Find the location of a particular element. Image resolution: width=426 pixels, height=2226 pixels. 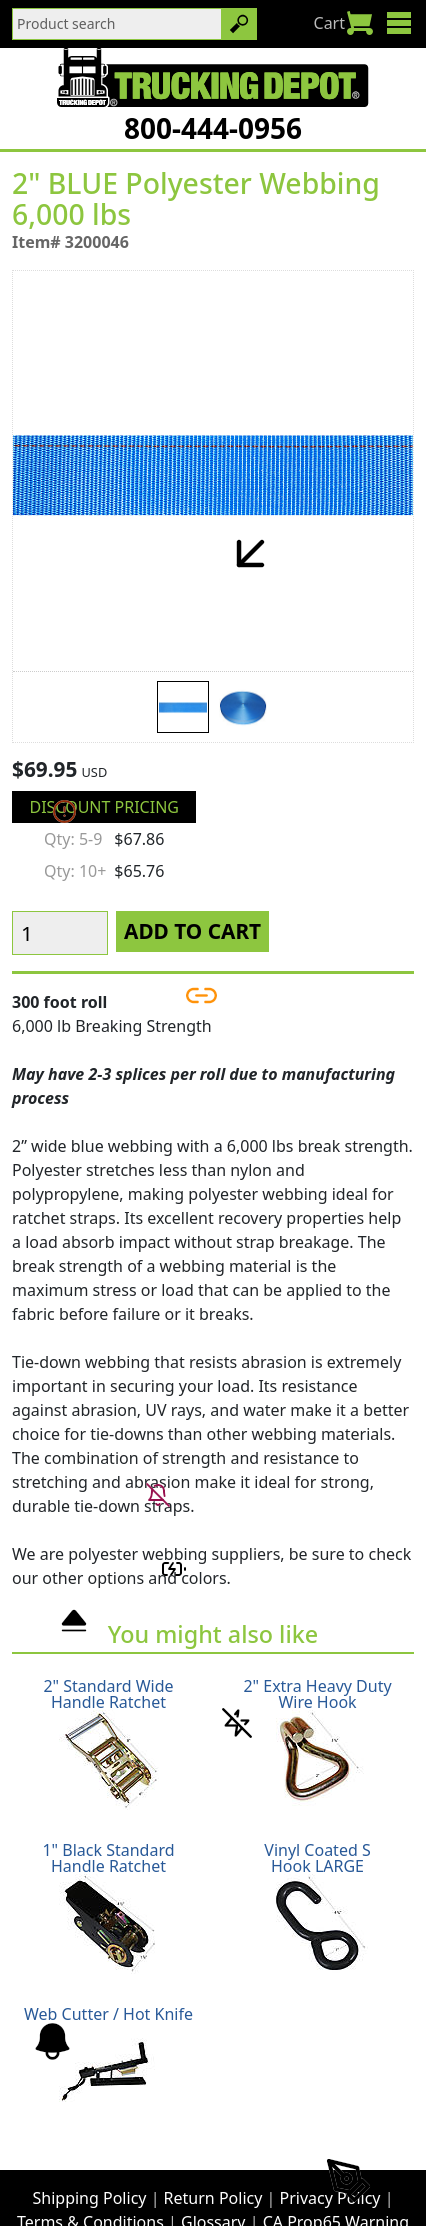

eject media or removable disk is located at coordinates (74, 1622).